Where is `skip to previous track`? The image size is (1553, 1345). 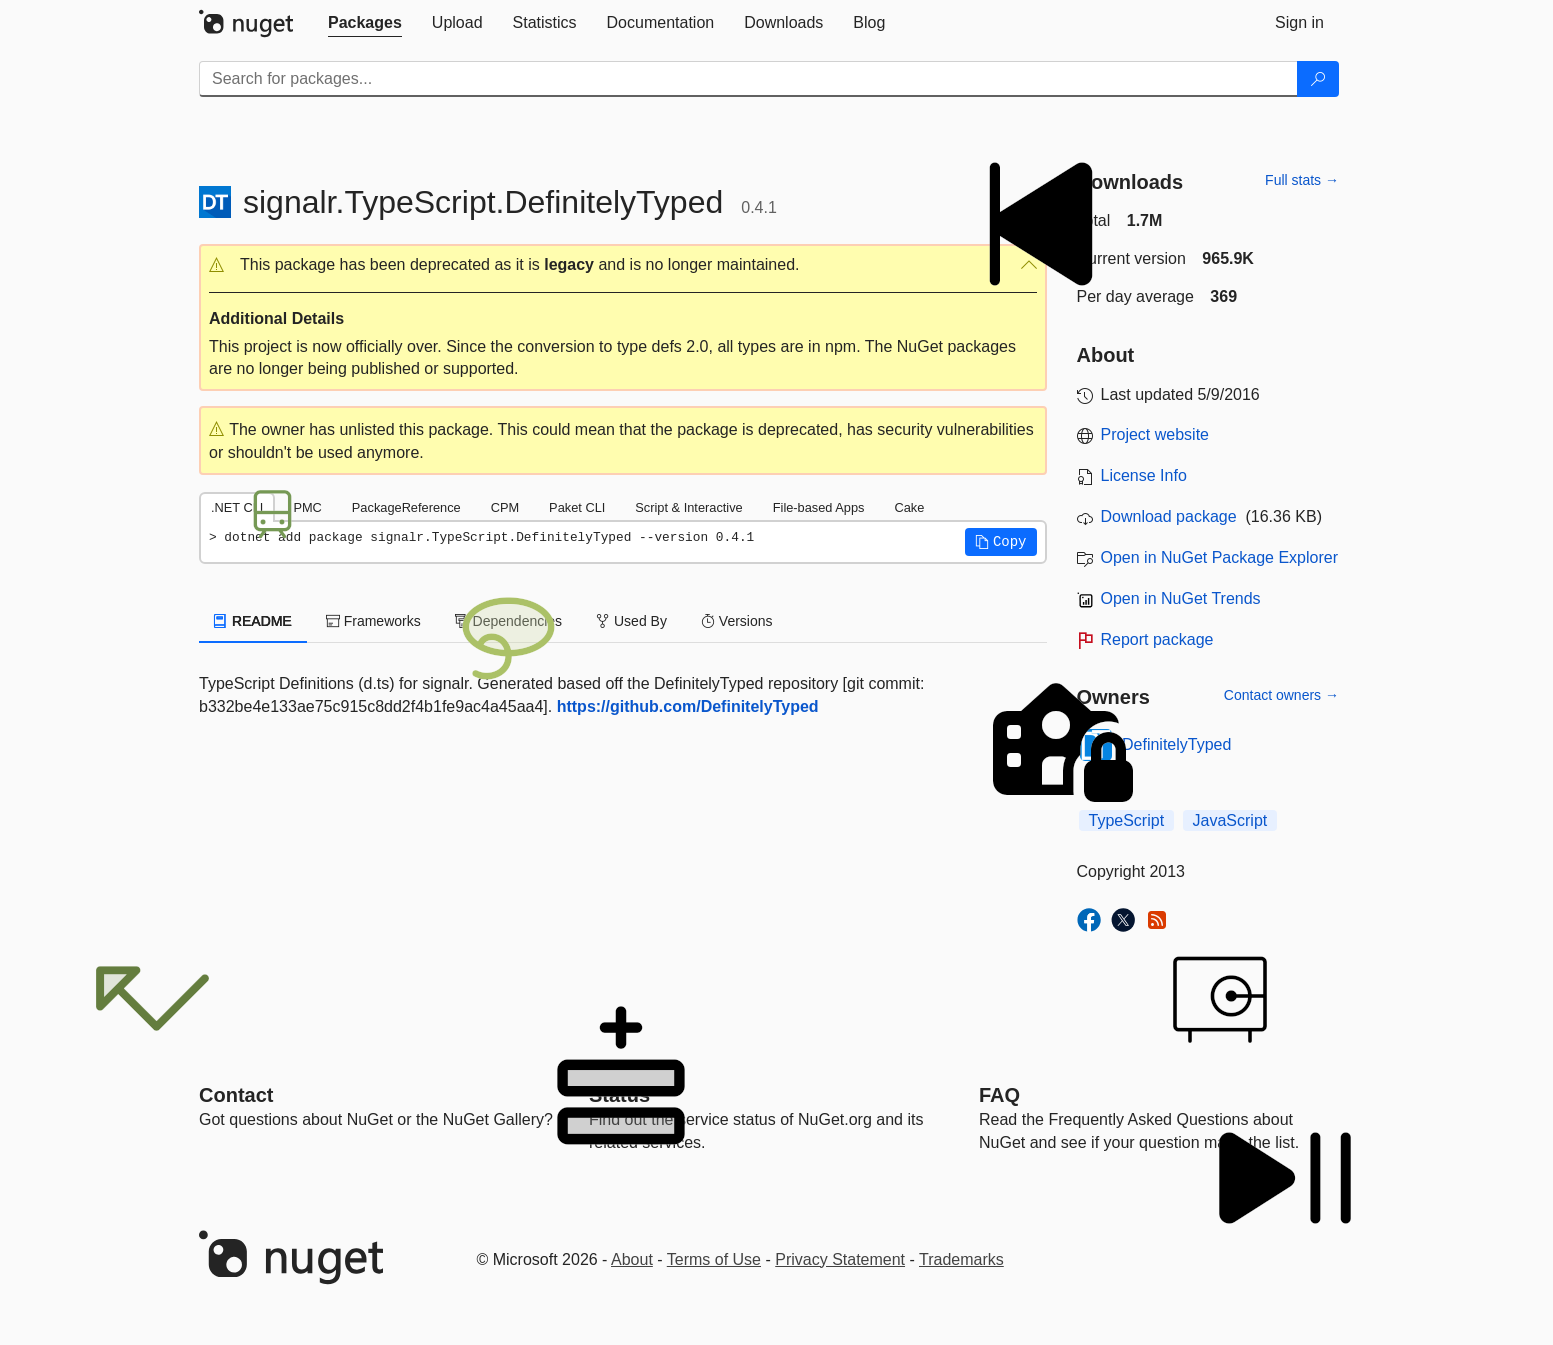
skip to previous track is located at coordinates (1041, 224).